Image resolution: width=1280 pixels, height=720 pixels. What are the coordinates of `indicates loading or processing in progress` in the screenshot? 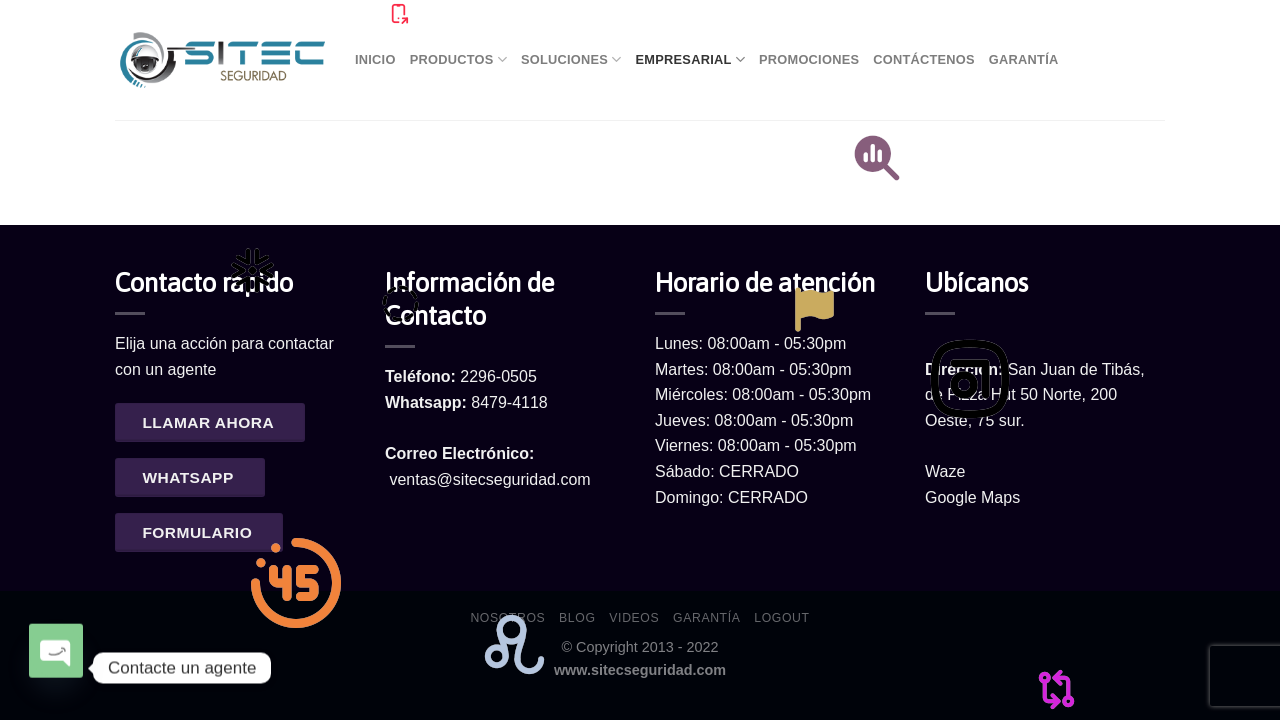 It's located at (400, 303).